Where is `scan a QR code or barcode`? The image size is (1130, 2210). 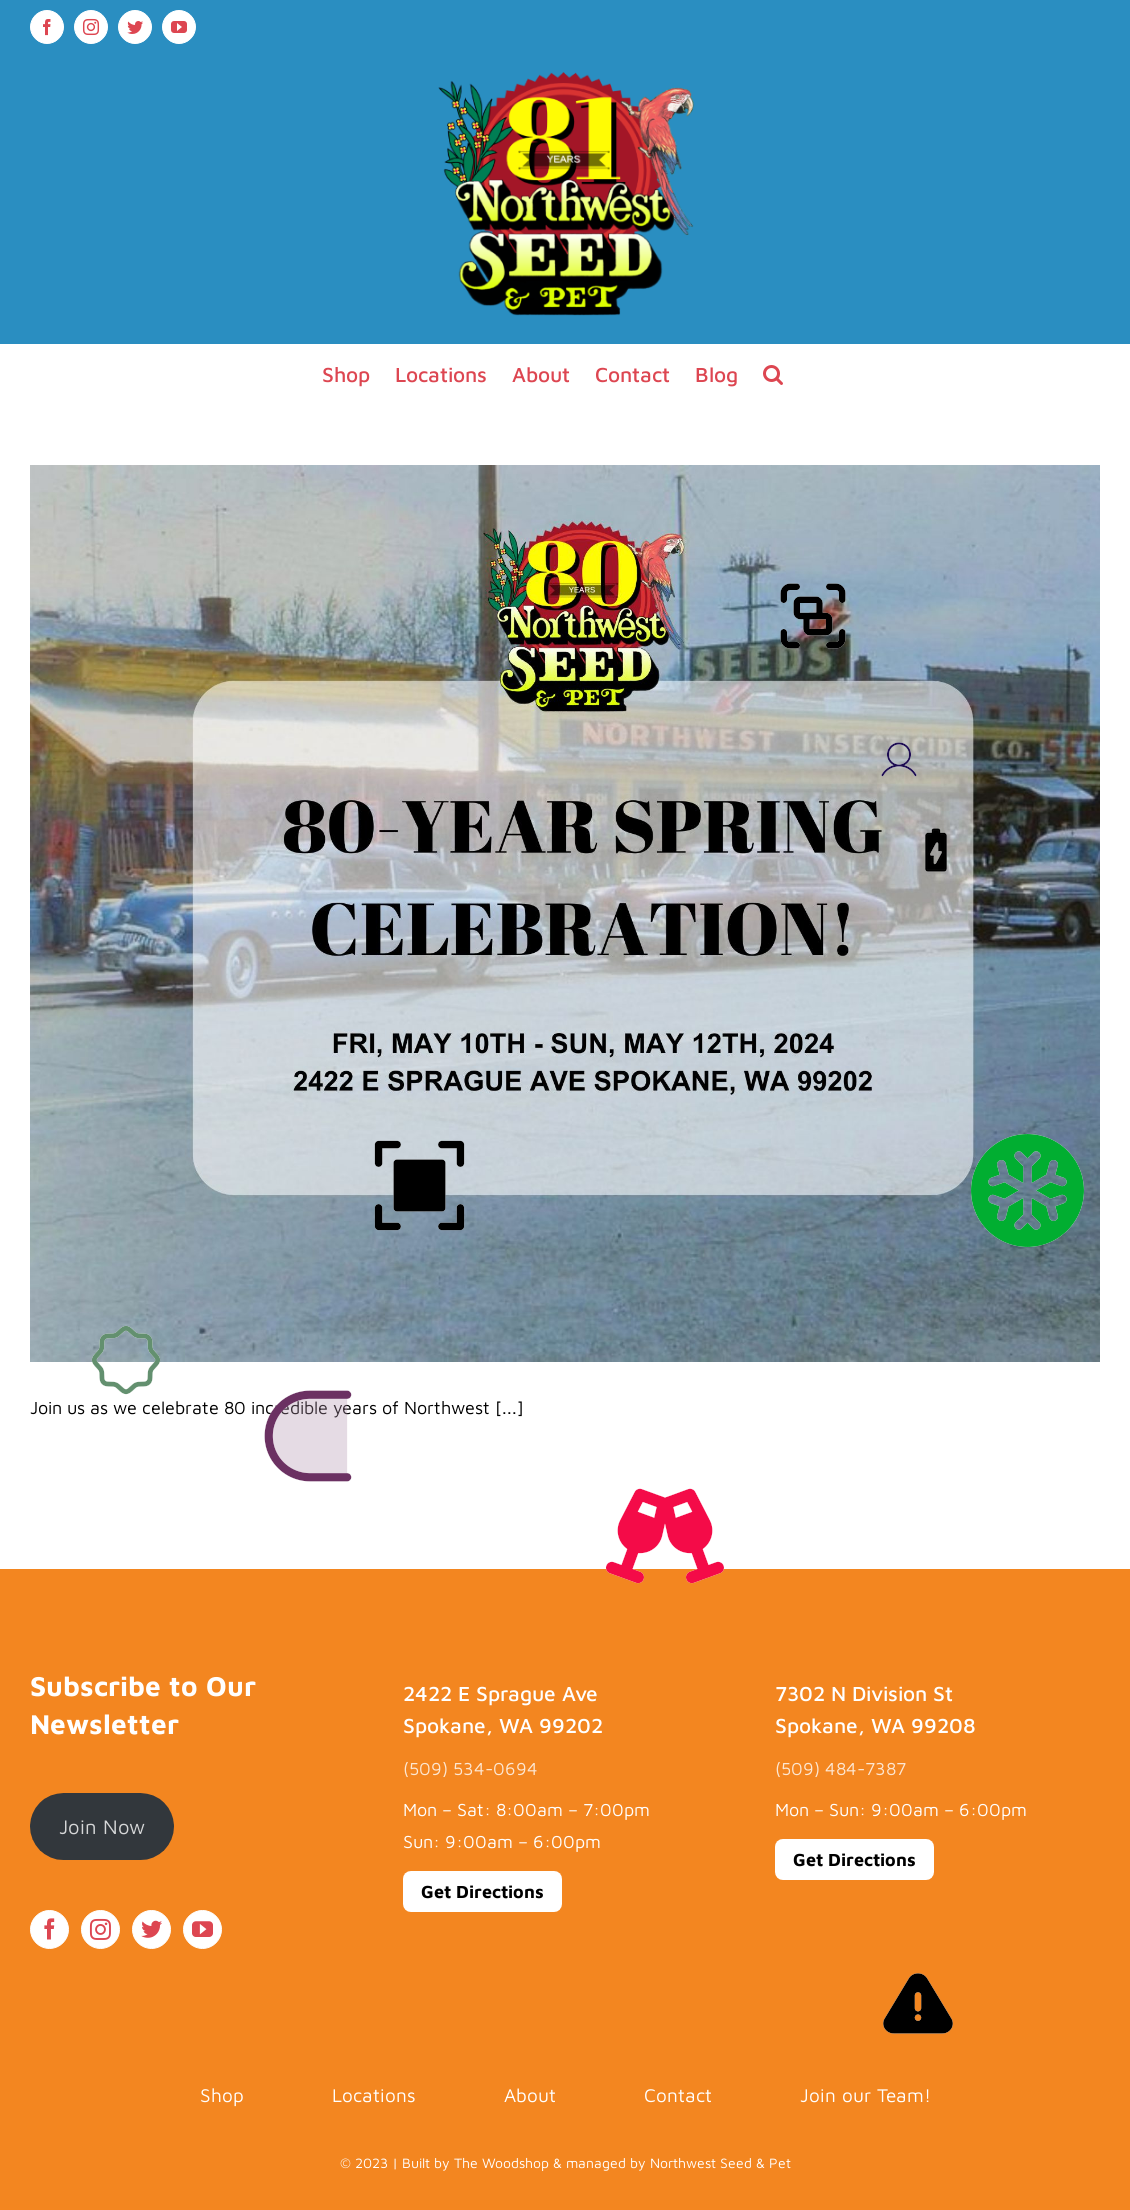 scan a QR code or barcode is located at coordinates (419, 1185).